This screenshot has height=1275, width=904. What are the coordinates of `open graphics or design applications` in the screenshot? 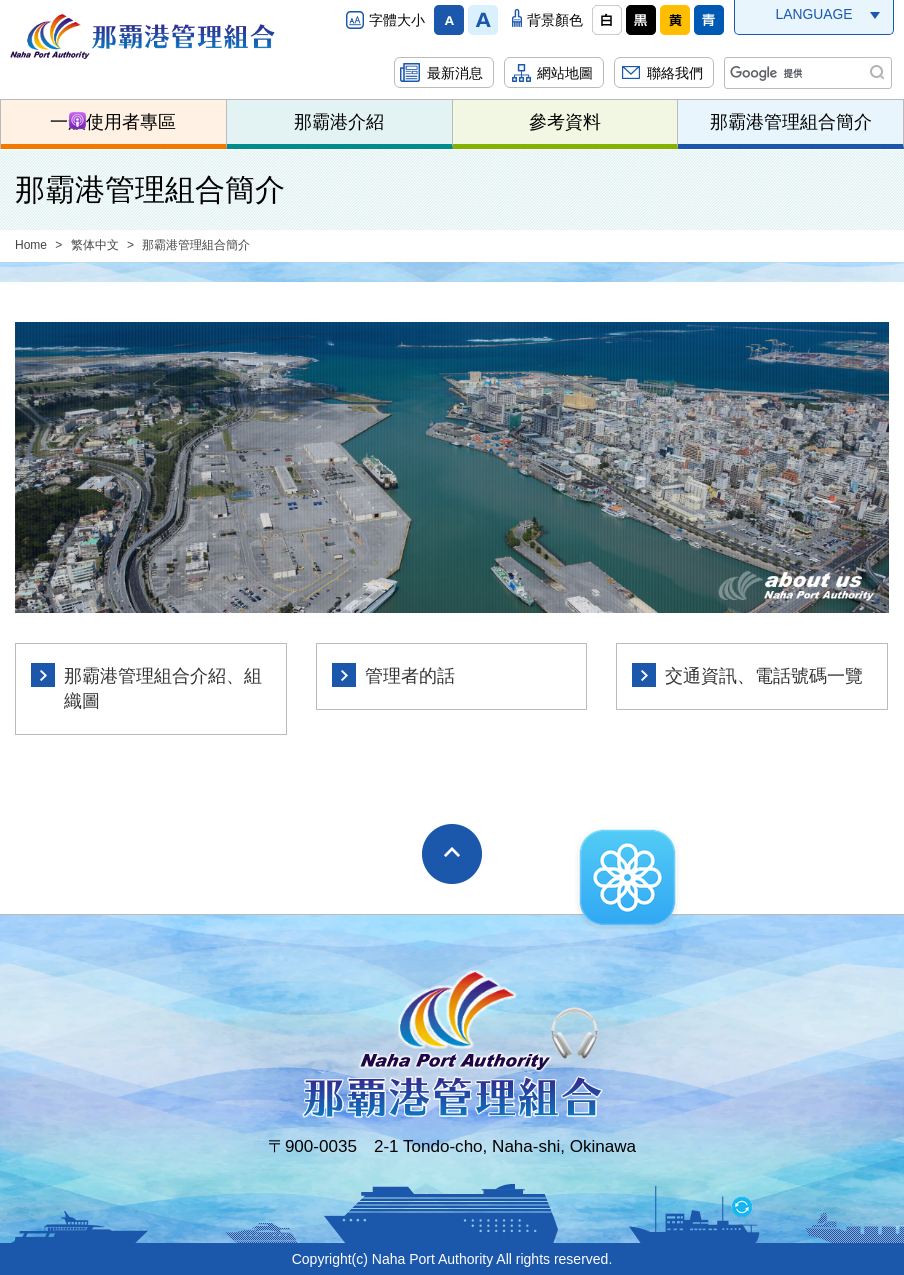 It's located at (627, 877).